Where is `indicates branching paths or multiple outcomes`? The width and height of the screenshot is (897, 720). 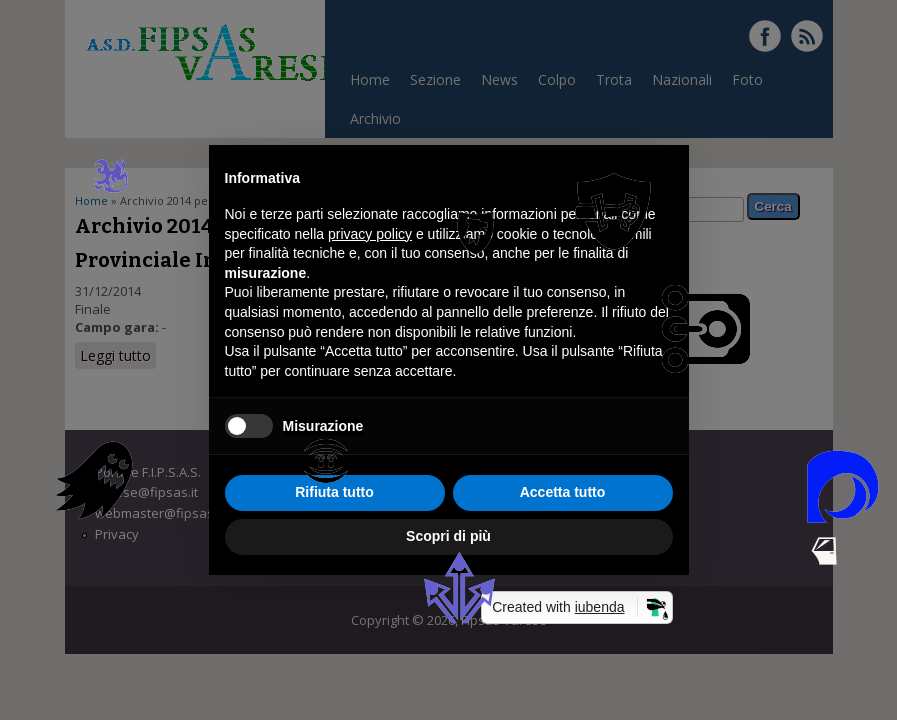 indicates branching paths or multiple outcomes is located at coordinates (459, 588).